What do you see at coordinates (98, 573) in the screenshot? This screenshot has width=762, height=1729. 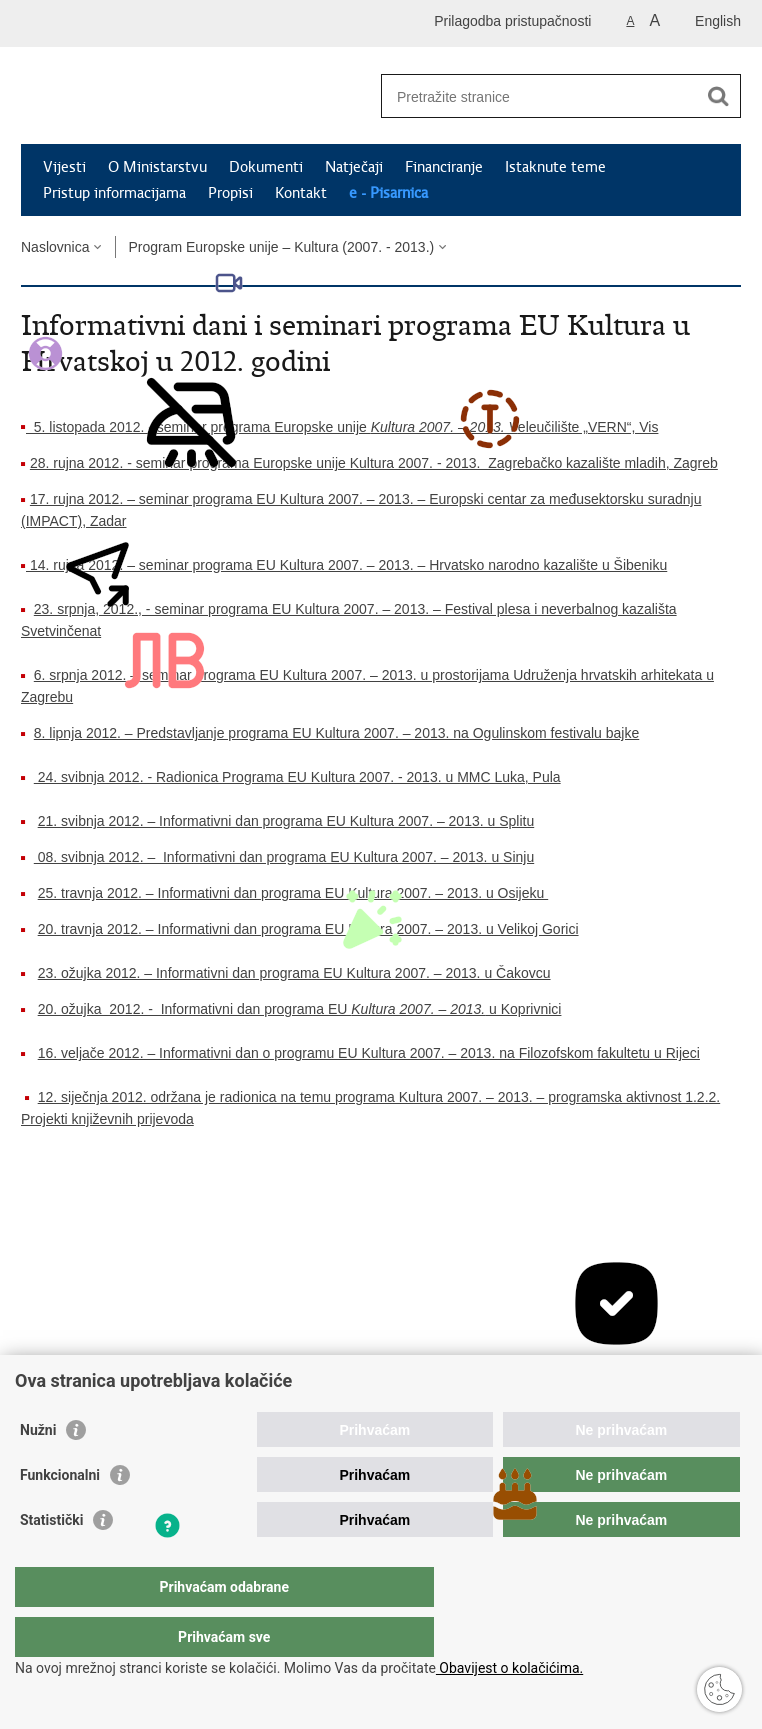 I see `share your current location` at bounding box center [98, 573].